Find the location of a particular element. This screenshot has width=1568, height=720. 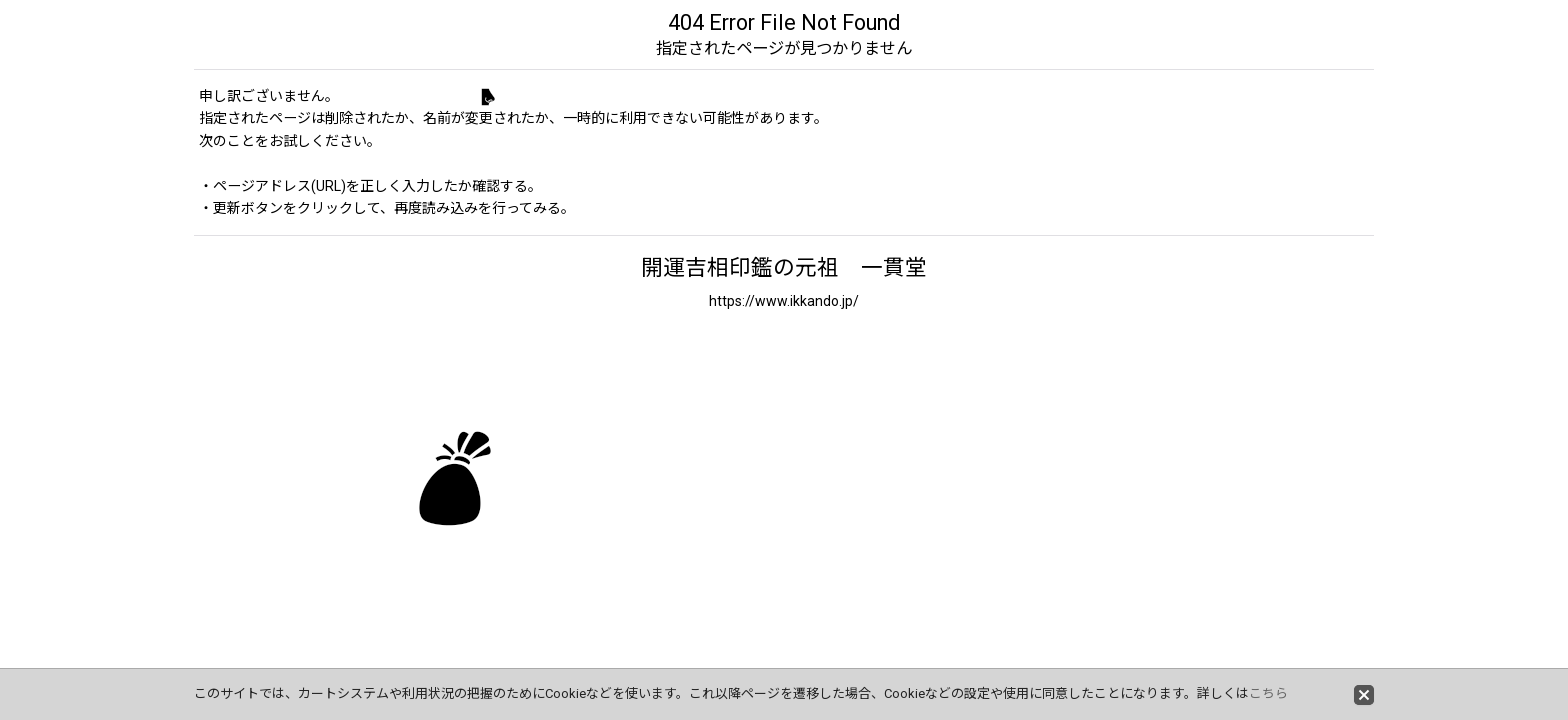

access scent or fragrance settings is located at coordinates (490, 97).